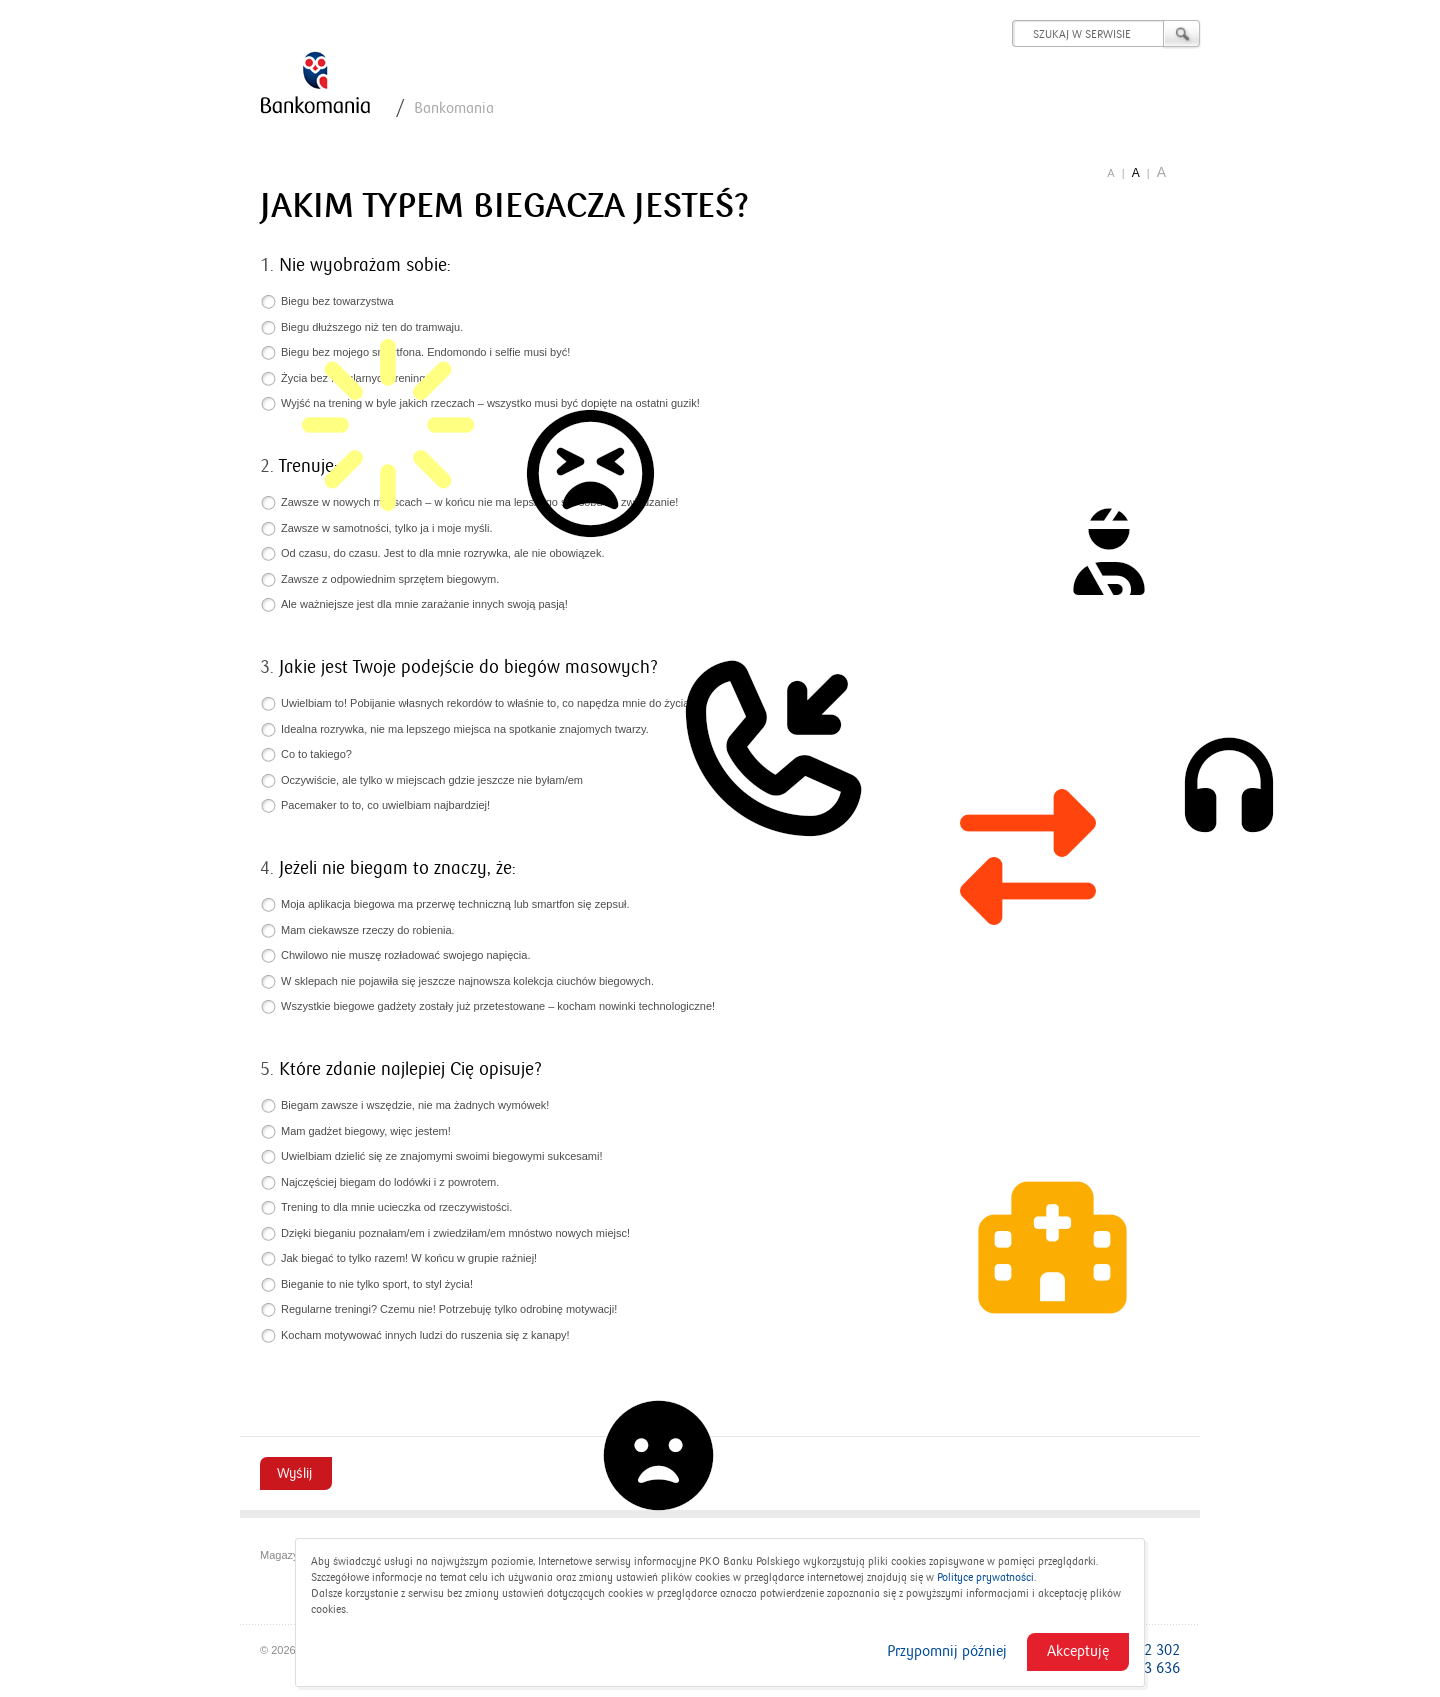  What do you see at coordinates (1028, 857) in the screenshot?
I see `swap or exchange items` at bounding box center [1028, 857].